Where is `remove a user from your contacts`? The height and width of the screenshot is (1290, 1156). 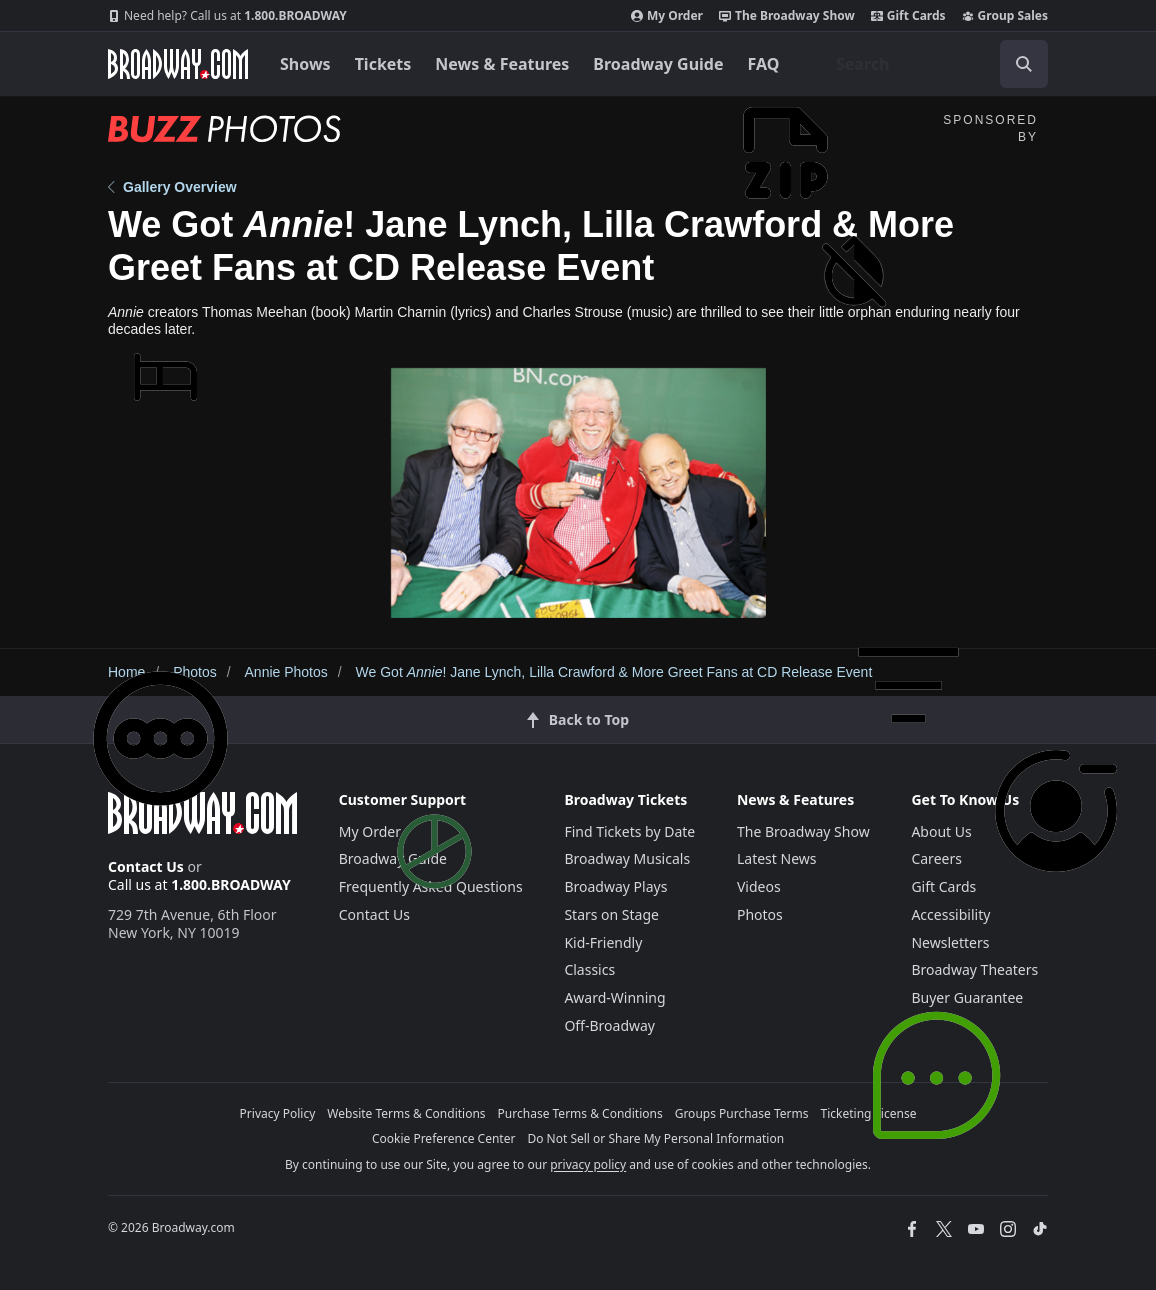 remove a user from your contacts is located at coordinates (1056, 811).